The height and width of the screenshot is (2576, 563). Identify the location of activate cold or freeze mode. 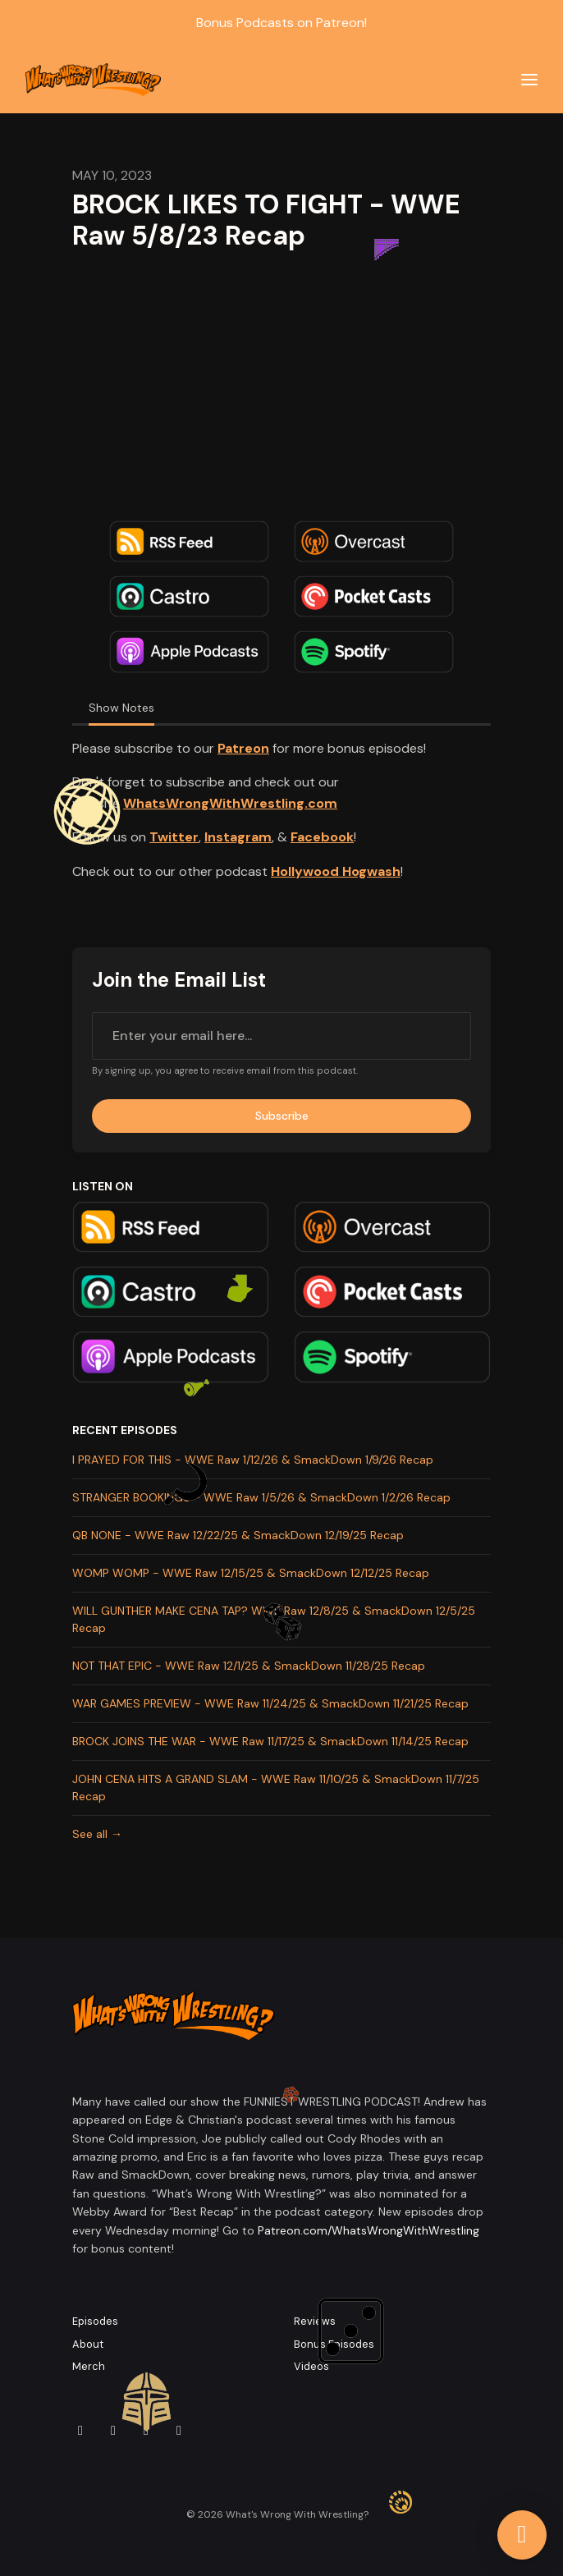
(291, 2094).